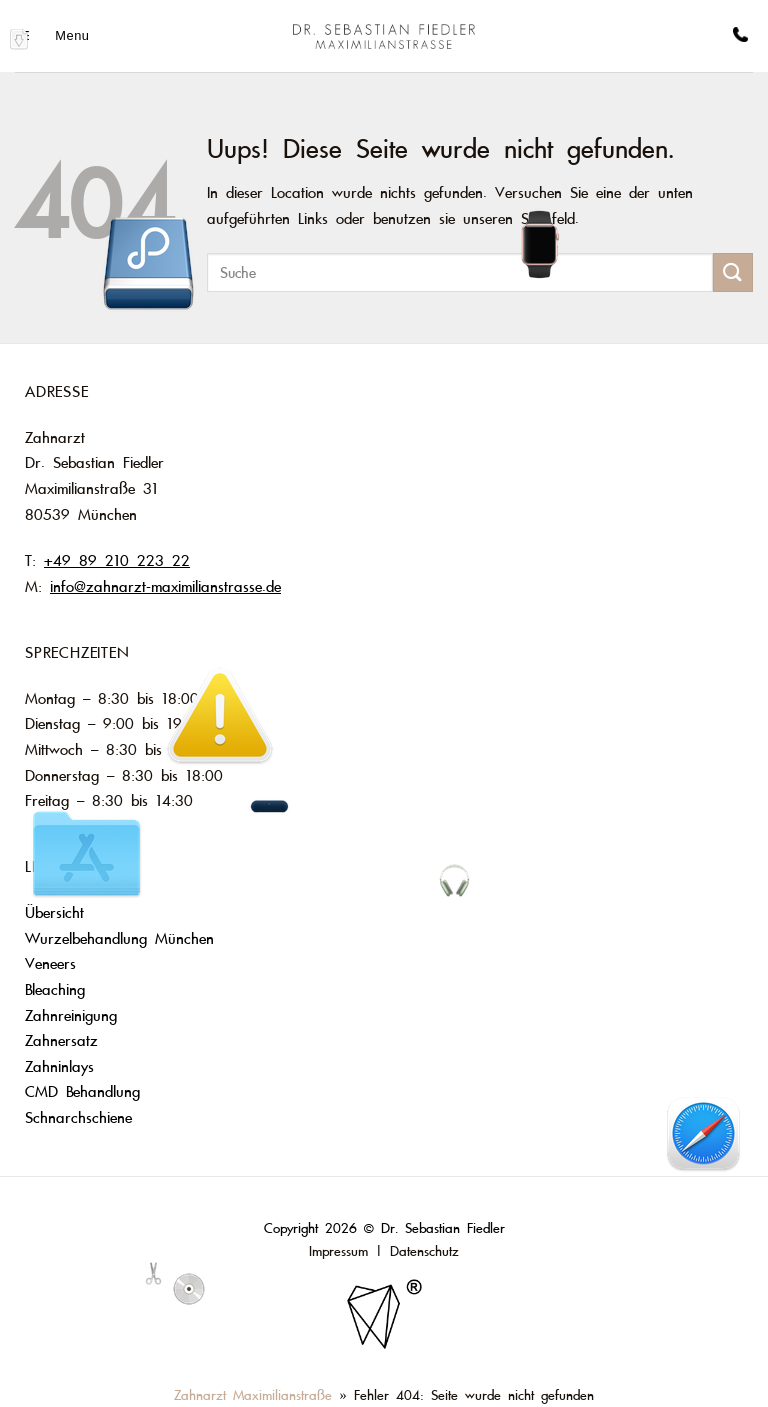 The width and height of the screenshot is (768, 1407). I want to click on Promise Technology storage device or RAID controller, so click(148, 266).